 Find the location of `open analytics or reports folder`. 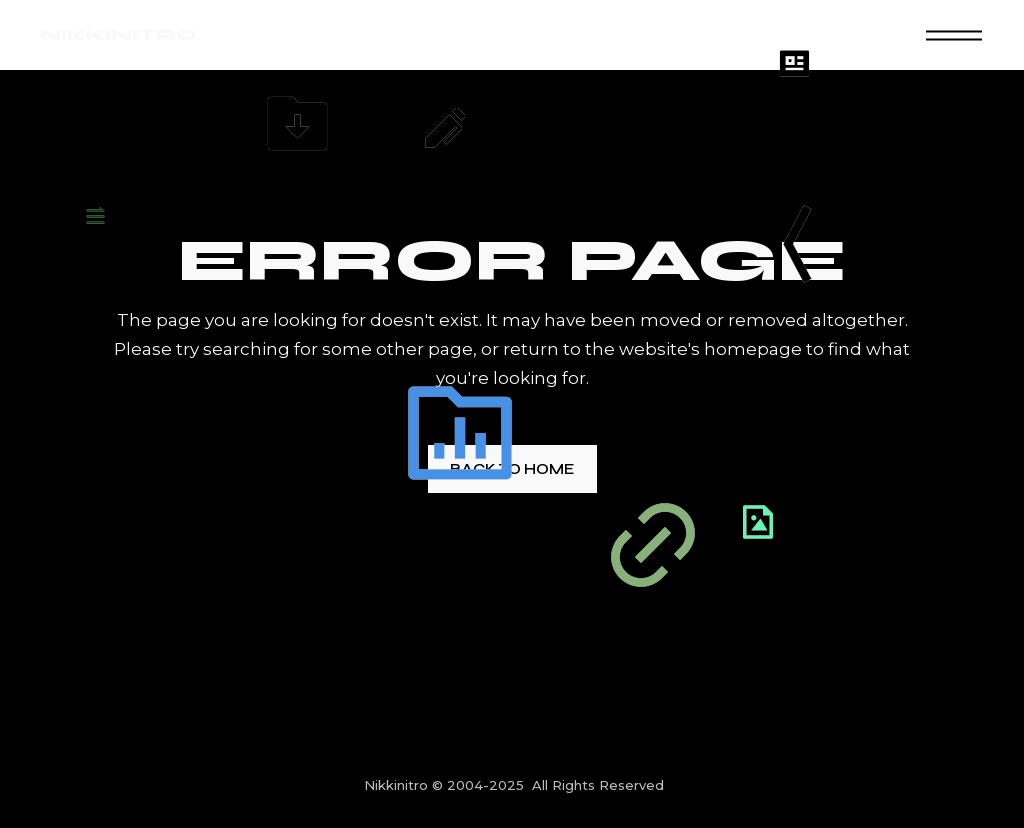

open analytics or reports folder is located at coordinates (460, 433).